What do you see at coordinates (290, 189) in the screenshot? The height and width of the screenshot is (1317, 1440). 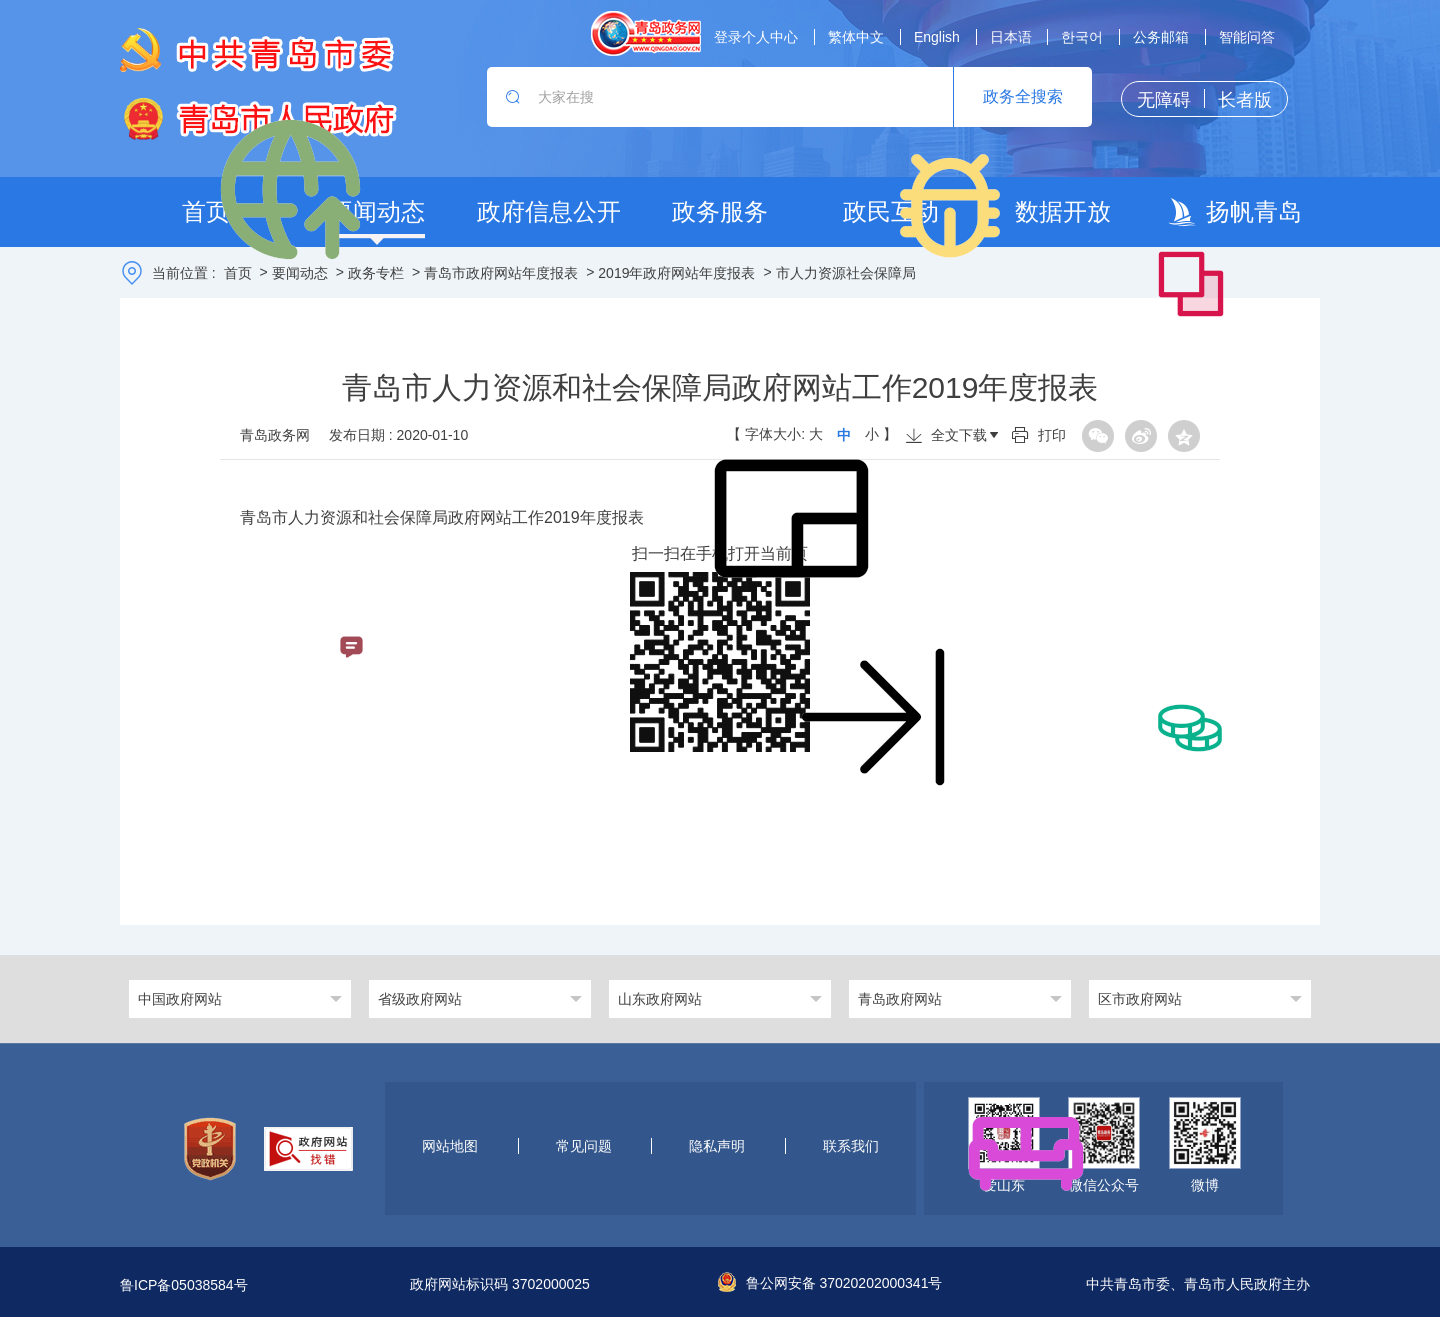 I see `upload content to the web` at bounding box center [290, 189].